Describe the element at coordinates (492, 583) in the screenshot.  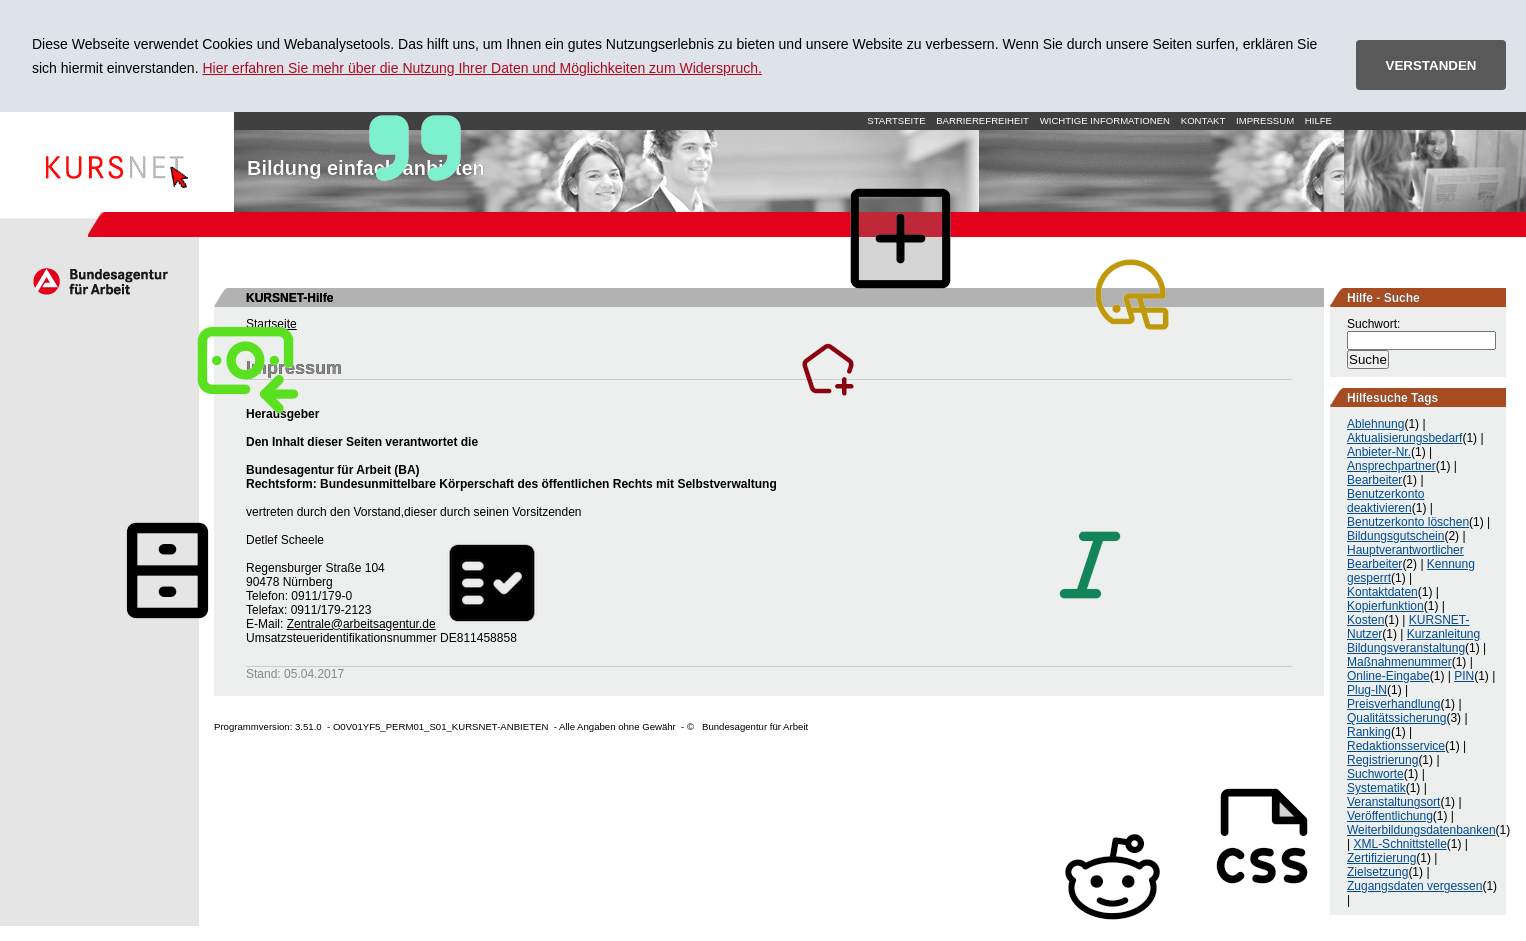
I see `verify checklist items` at that location.